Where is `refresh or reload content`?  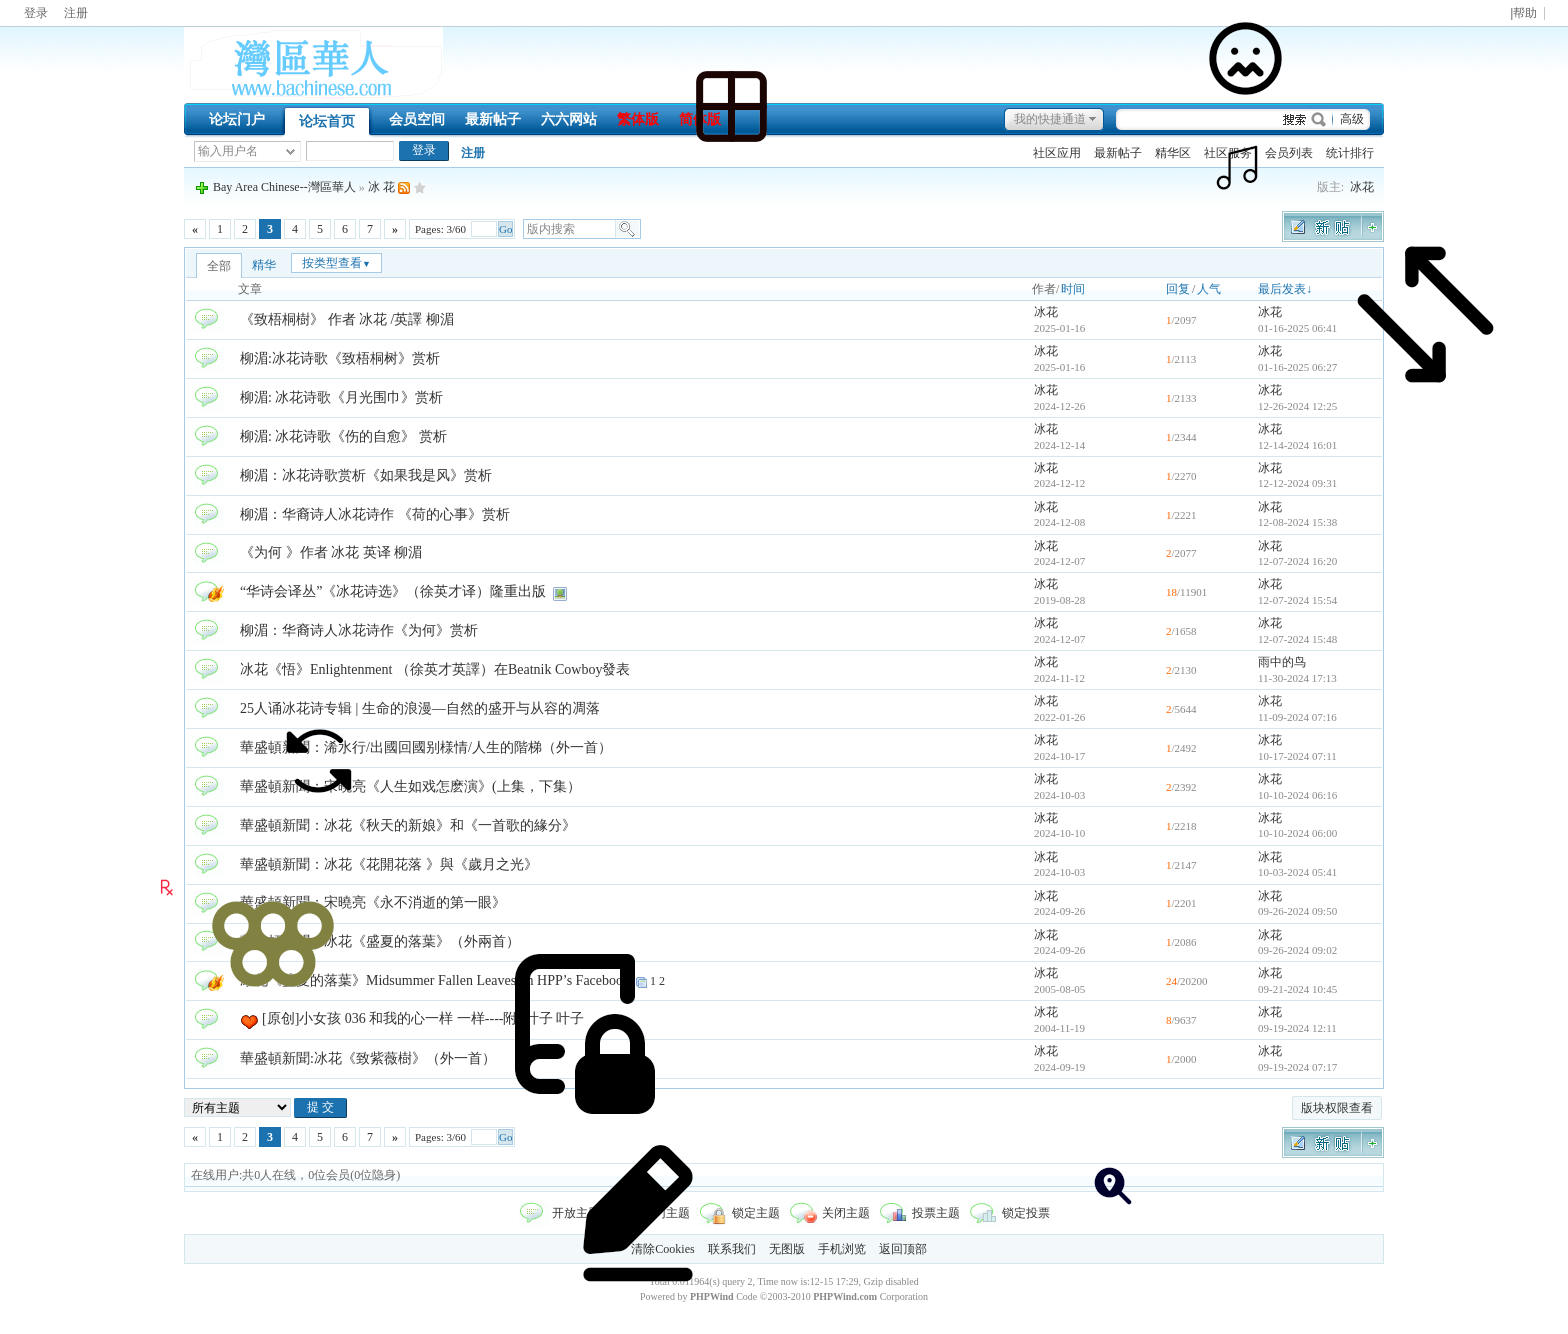 refresh or reload content is located at coordinates (319, 761).